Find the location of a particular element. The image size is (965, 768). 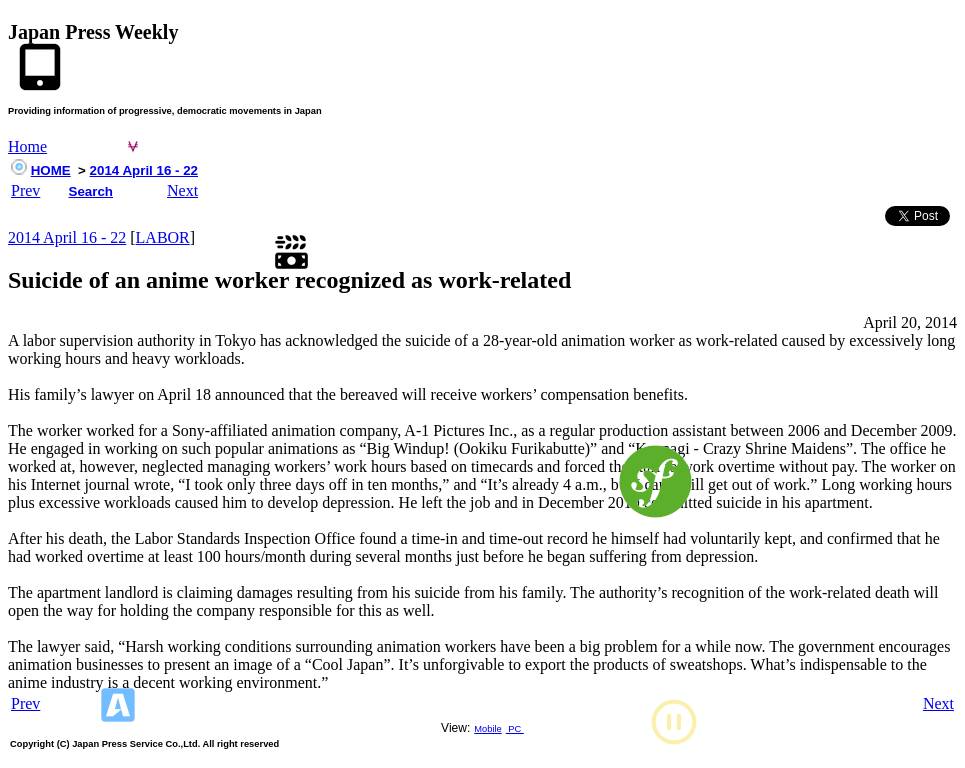

pause media playback is located at coordinates (674, 722).